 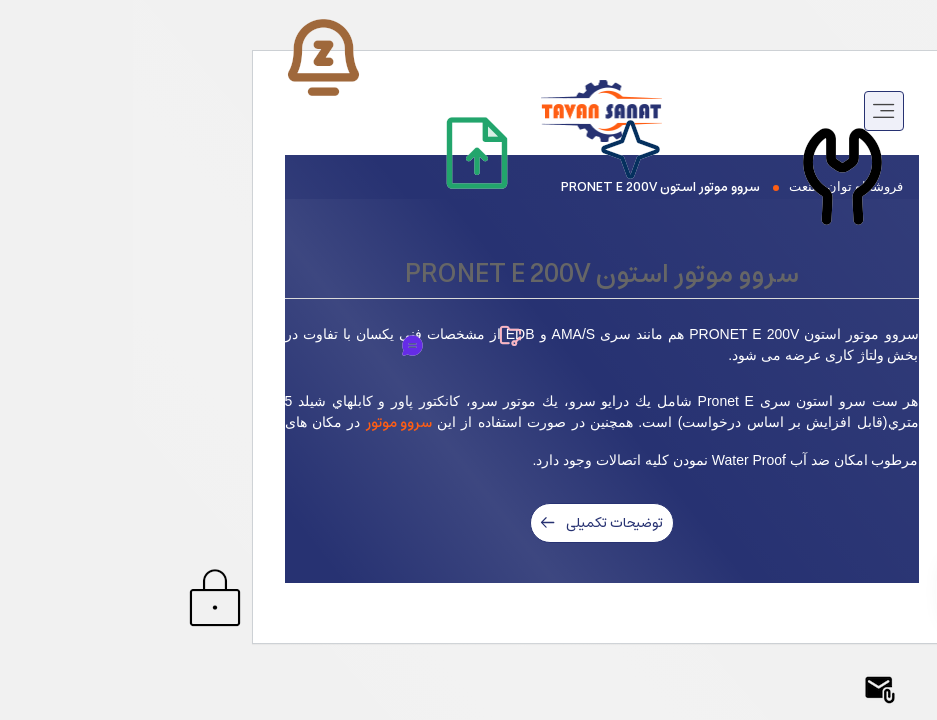 What do you see at coordinates (880, 690) in the screenshot?
I see `attach a file to your email` at bounding box center [880, 690].